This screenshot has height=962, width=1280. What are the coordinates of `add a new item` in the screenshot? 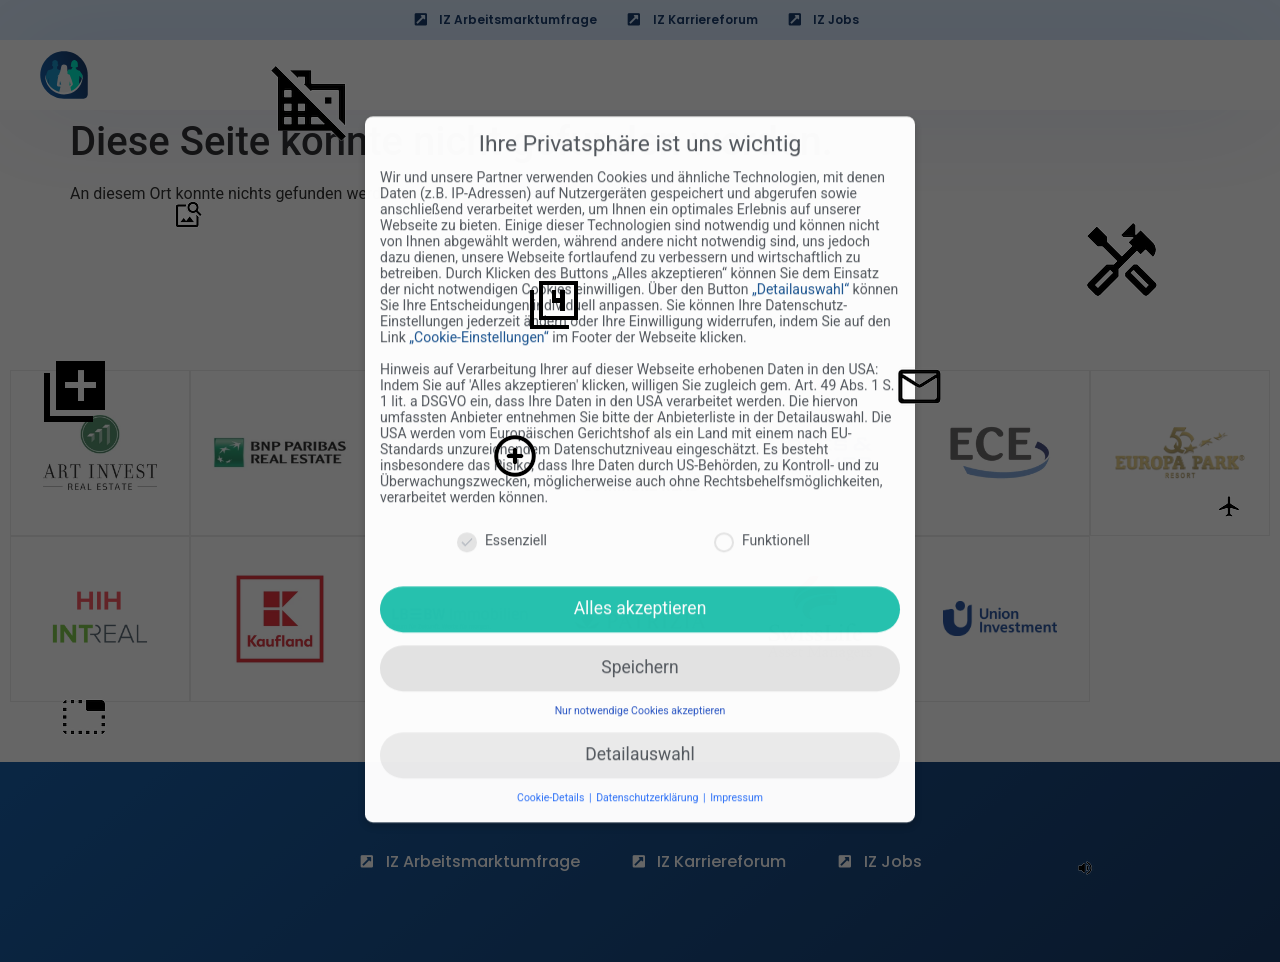 It's located at (515, 456).